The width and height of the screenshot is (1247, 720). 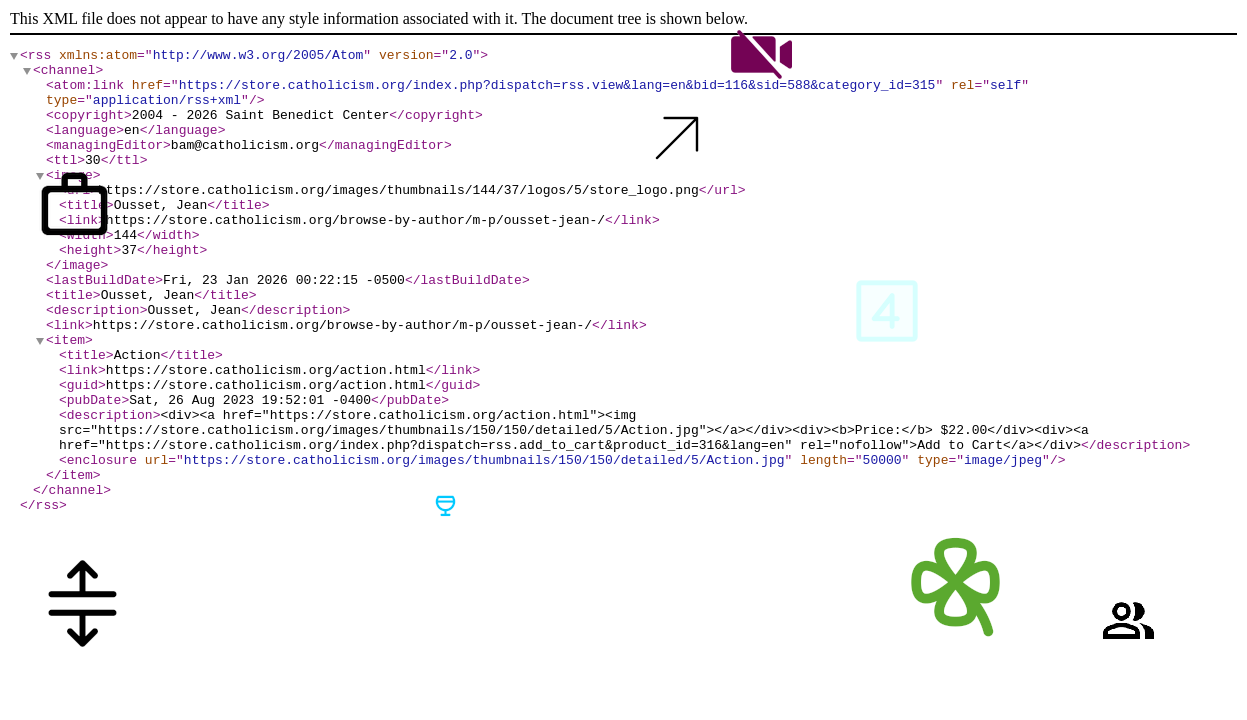 I want to click on indicates a luck or chance-based feature, so click(x=955, y=585).